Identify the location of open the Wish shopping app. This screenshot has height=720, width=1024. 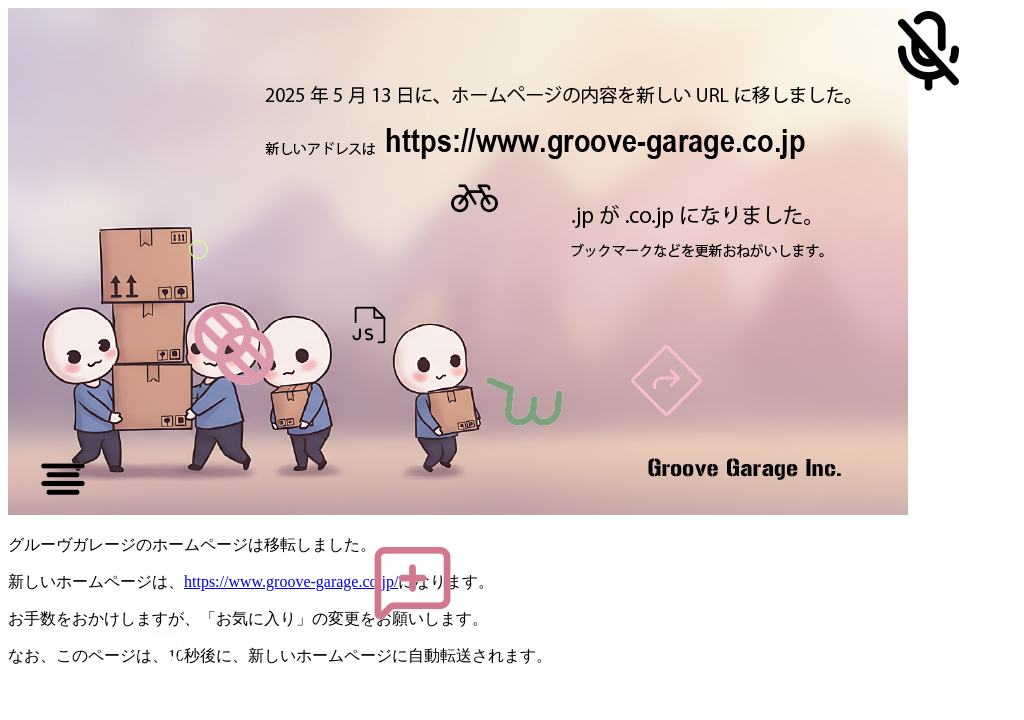
(524, 401).